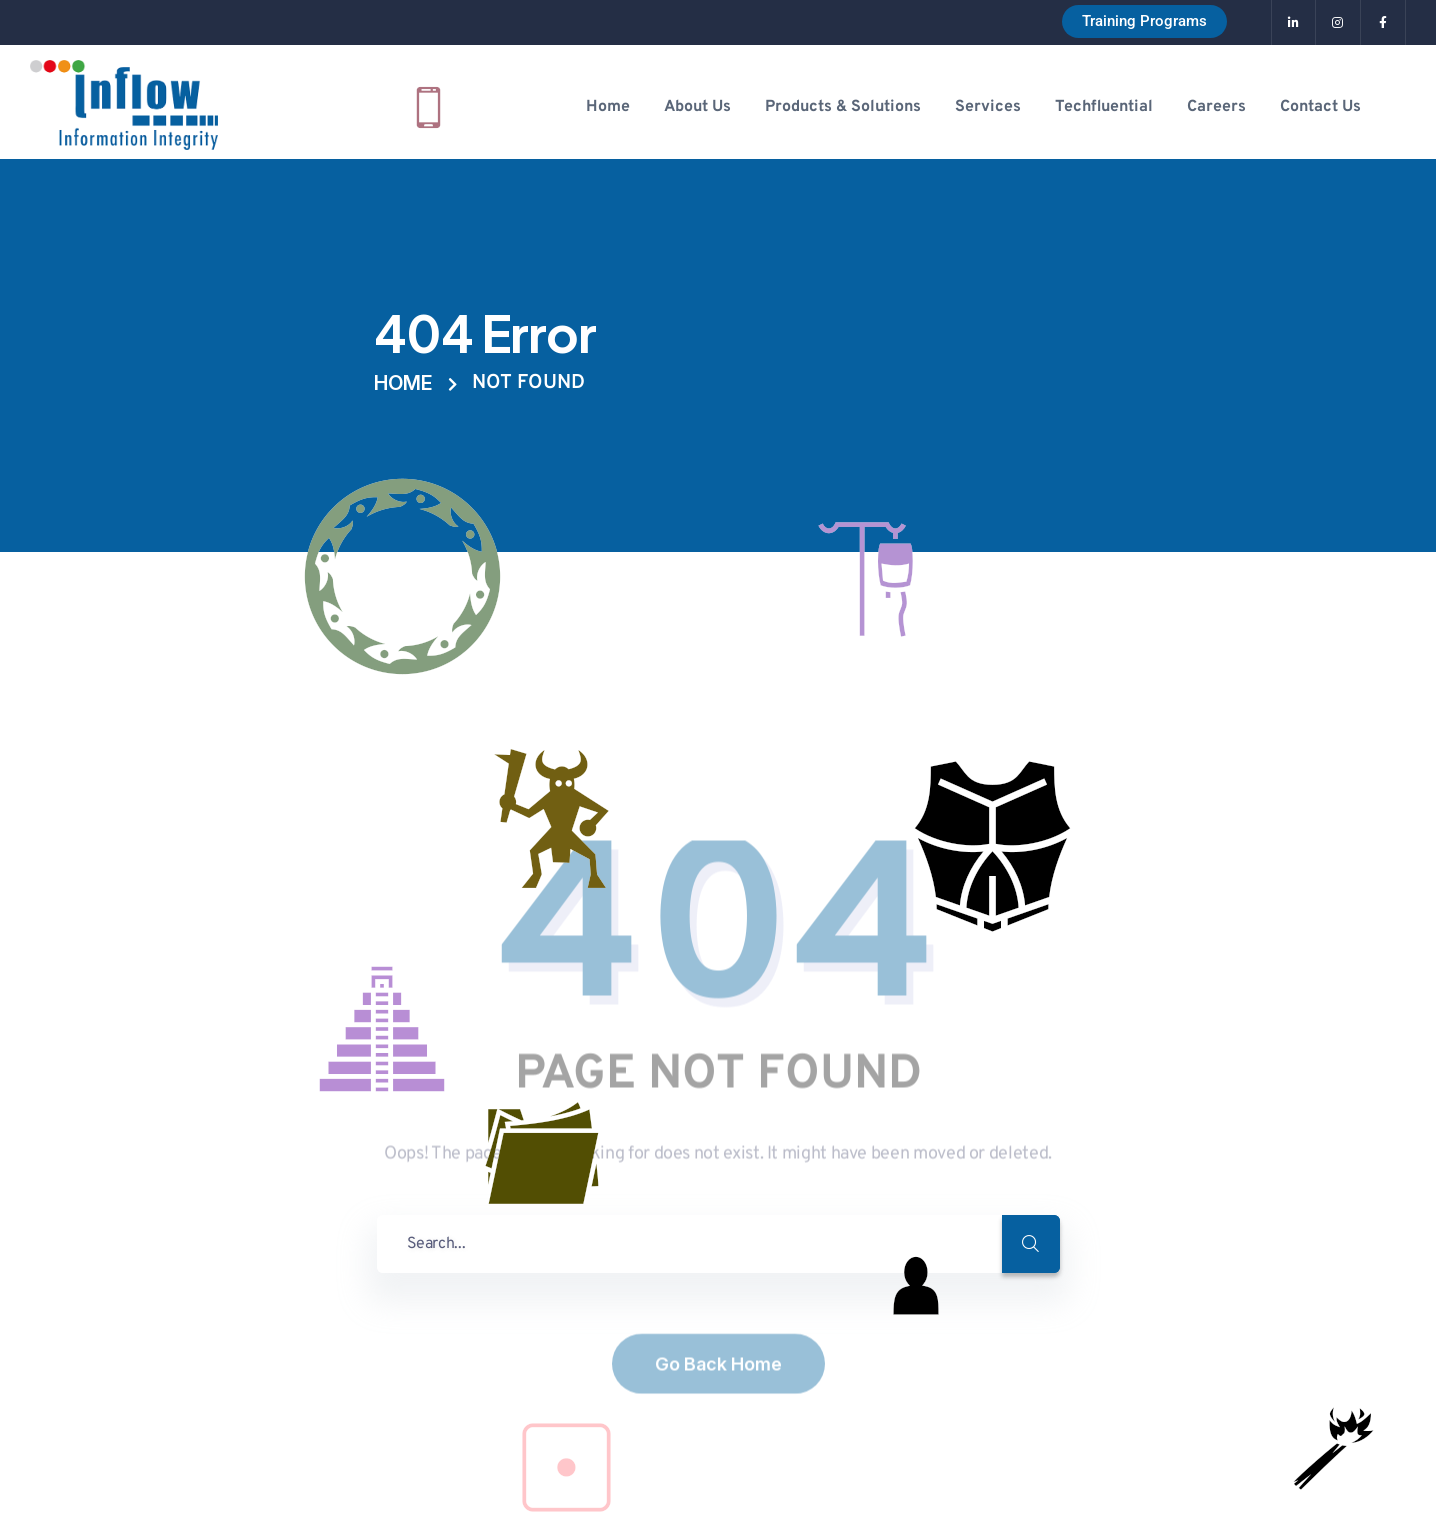 Image resolution: width=1436 pixels, height=1520 pixels. I want to click on access medical or health-related features, so click(871, 574).